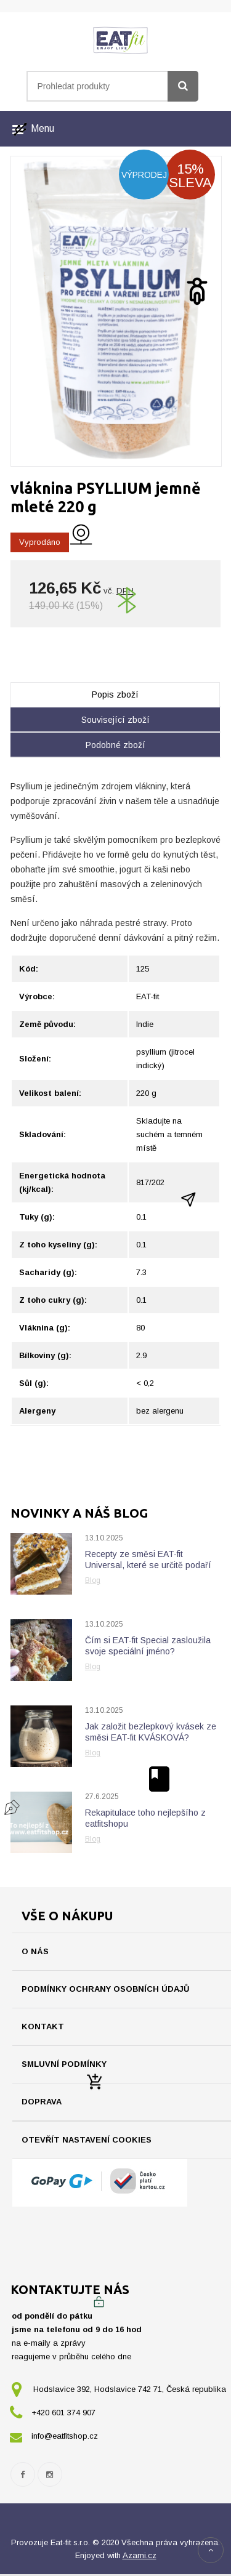  What do you see at coordinates (188, 1199) in the screenshot?
I see `send a message` at bounding box center [188, 1199].